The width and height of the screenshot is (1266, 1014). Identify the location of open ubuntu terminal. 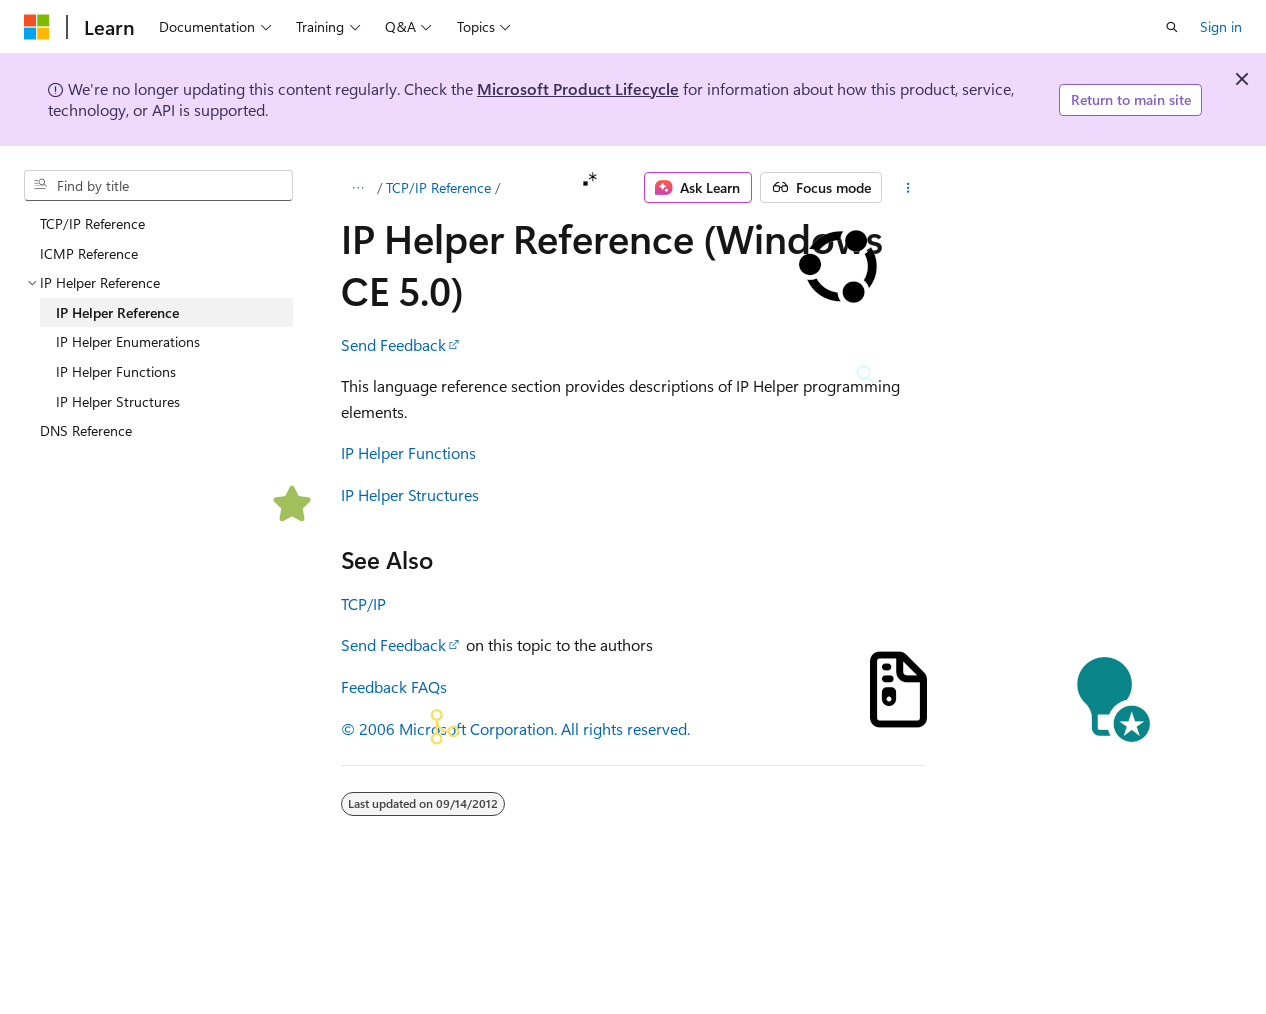
(840, 266).